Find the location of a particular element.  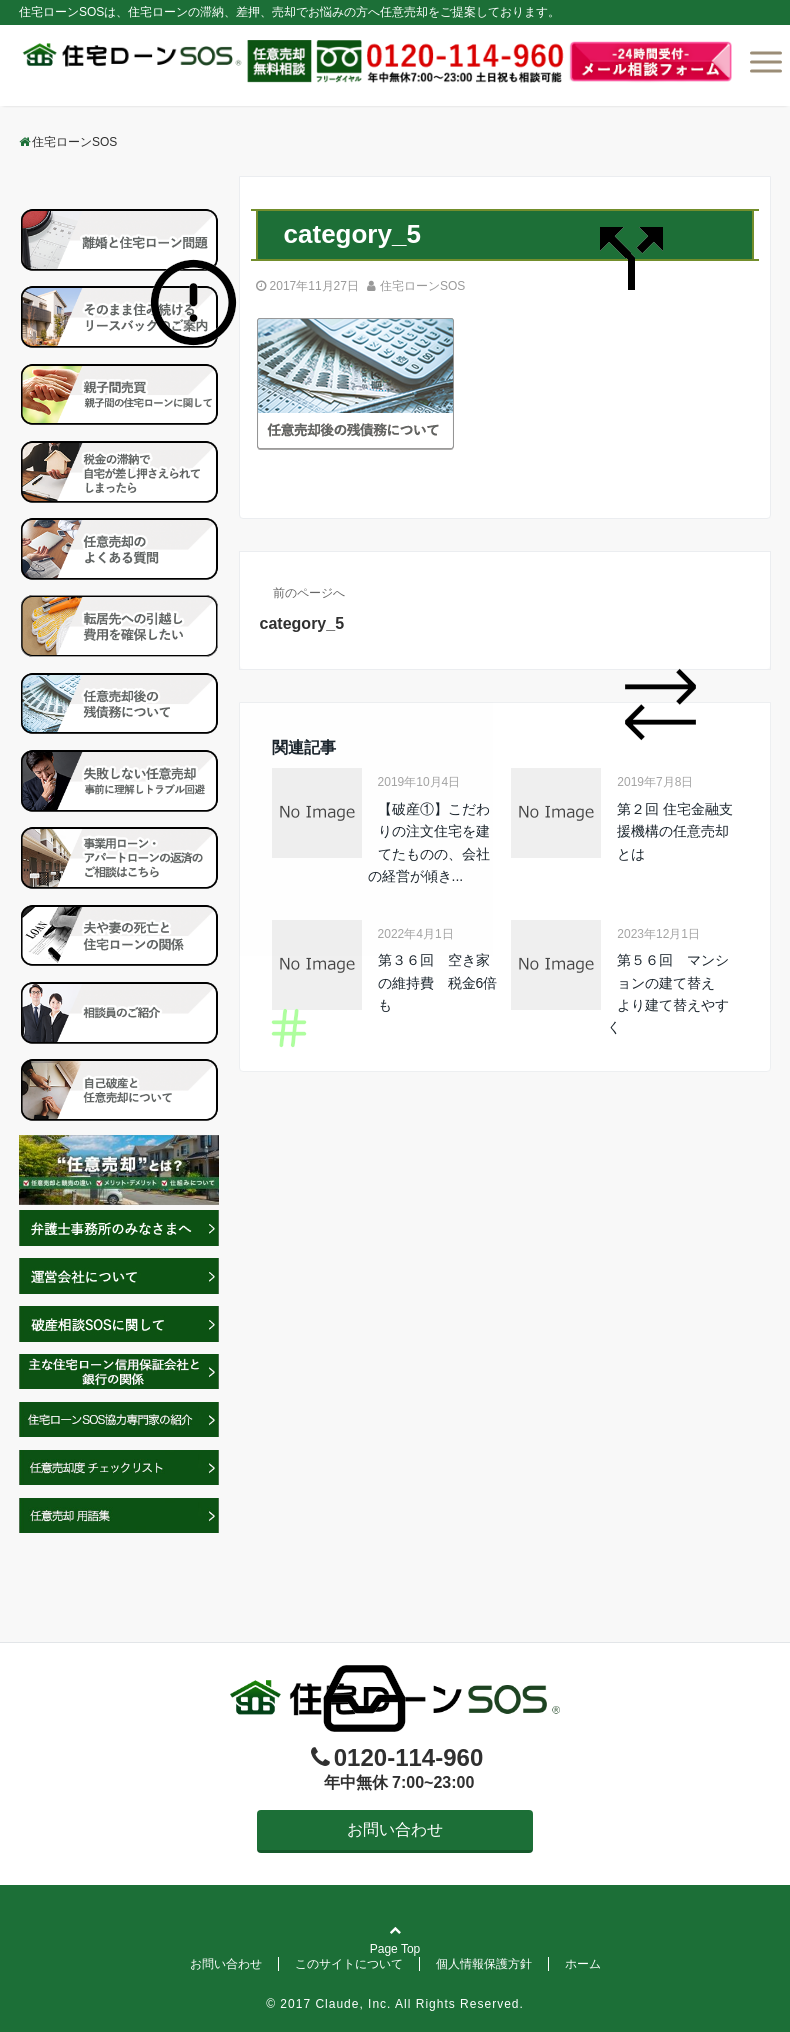

split or fork a call to multiple lines is located at coordinates (631, 258).